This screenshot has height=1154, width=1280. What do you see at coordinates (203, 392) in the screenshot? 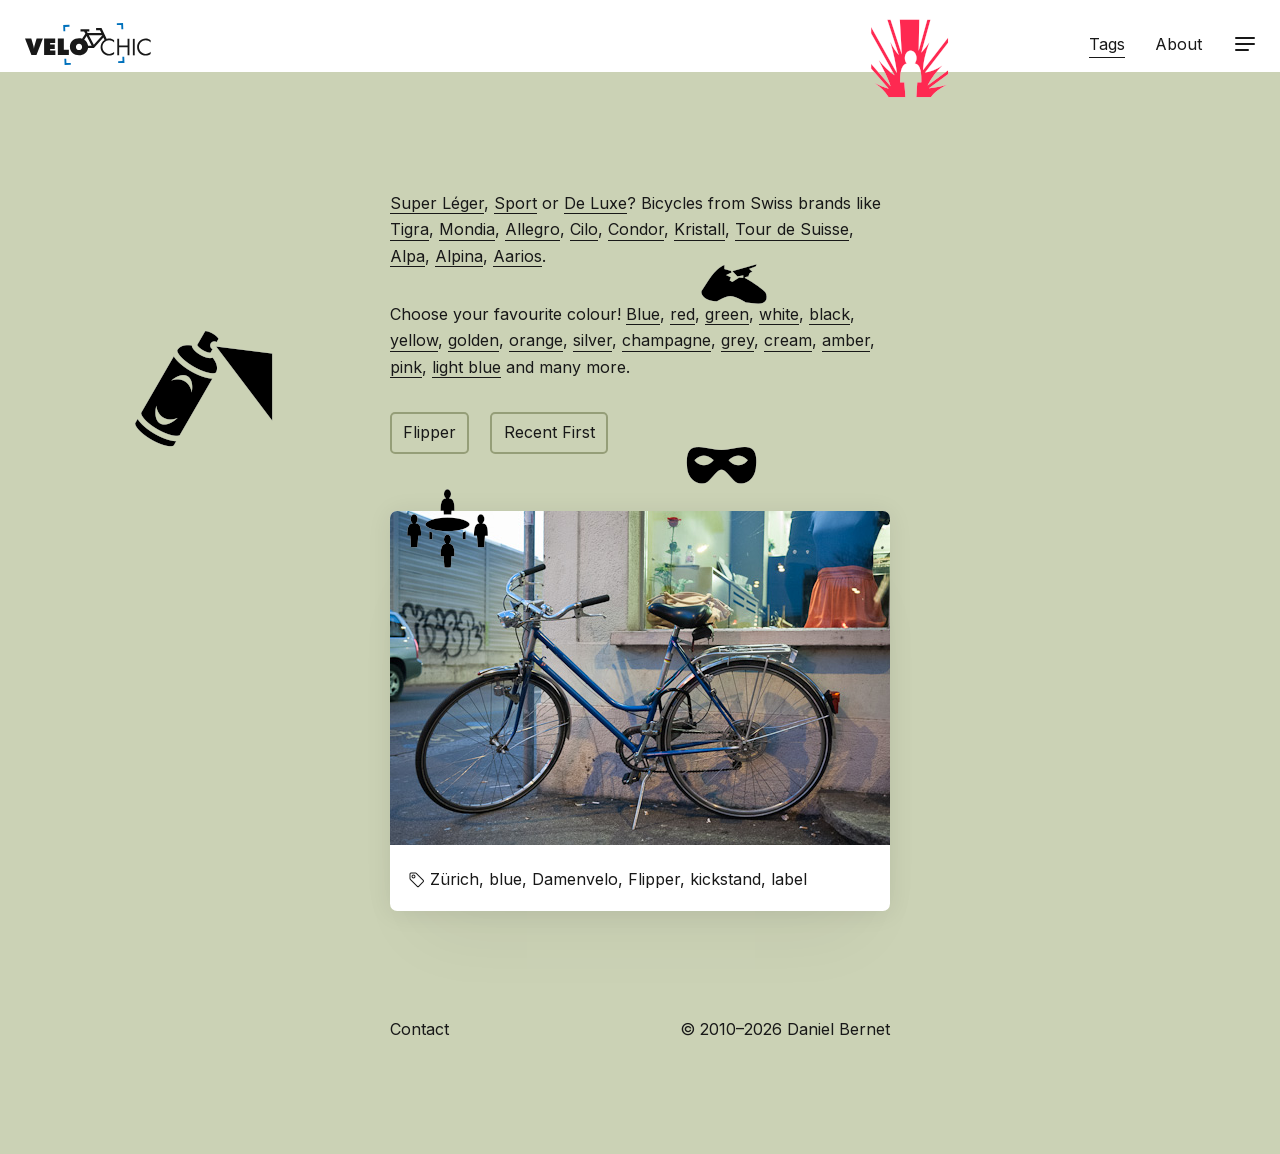
I see `apply spray paint or graffiti tool` at bounding box center [203, 392].